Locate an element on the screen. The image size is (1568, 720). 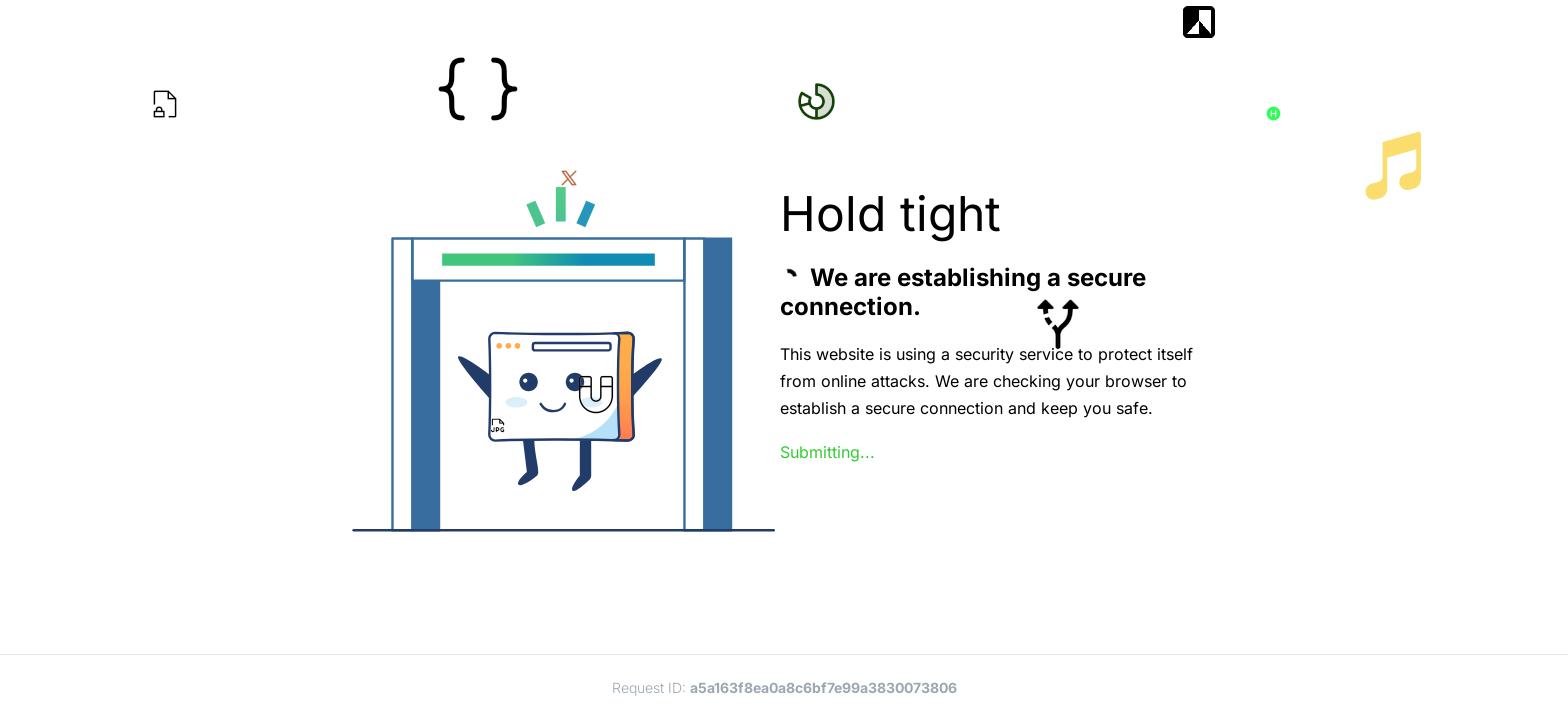
hospital or medical facility indicator is located at coordinates (1273, 113).